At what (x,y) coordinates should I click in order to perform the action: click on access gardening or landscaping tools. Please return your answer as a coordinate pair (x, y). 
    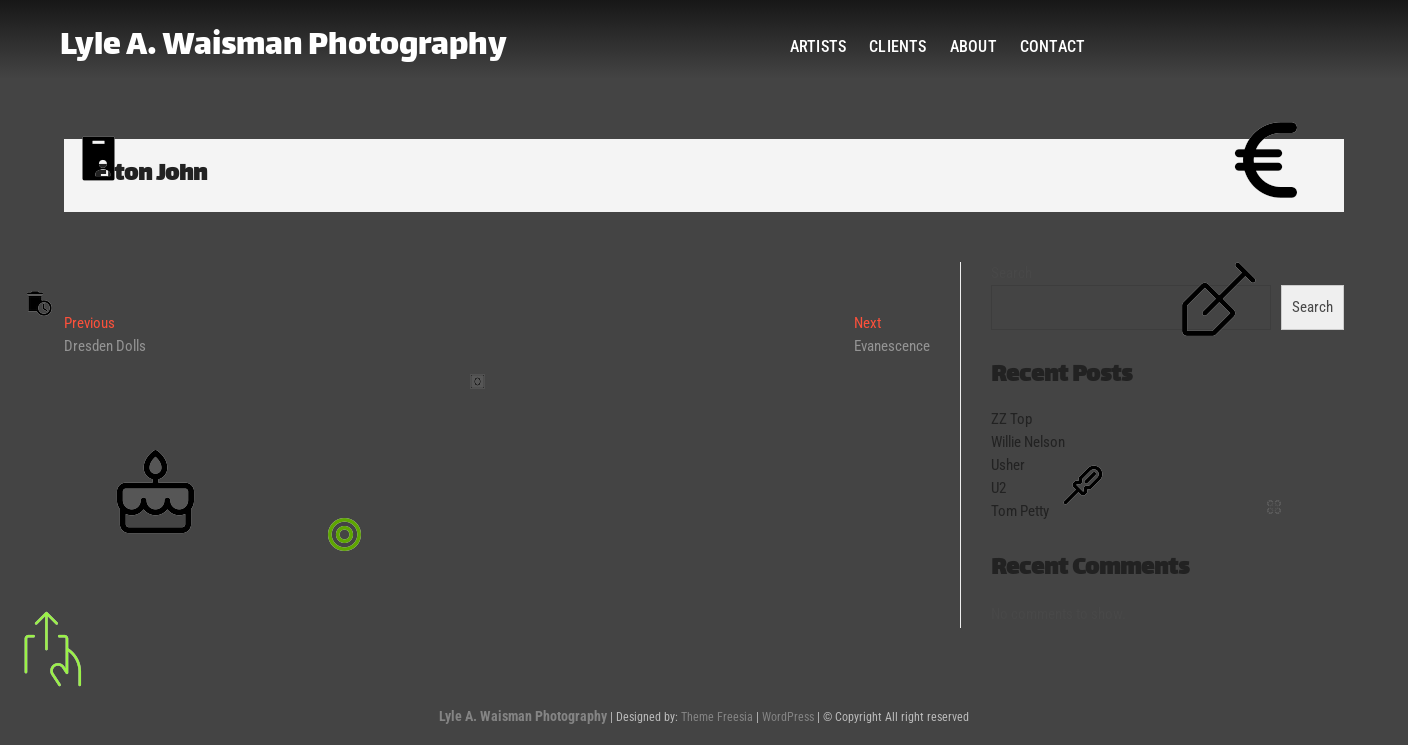
    Looking at the image, I should click on (1217, 300).